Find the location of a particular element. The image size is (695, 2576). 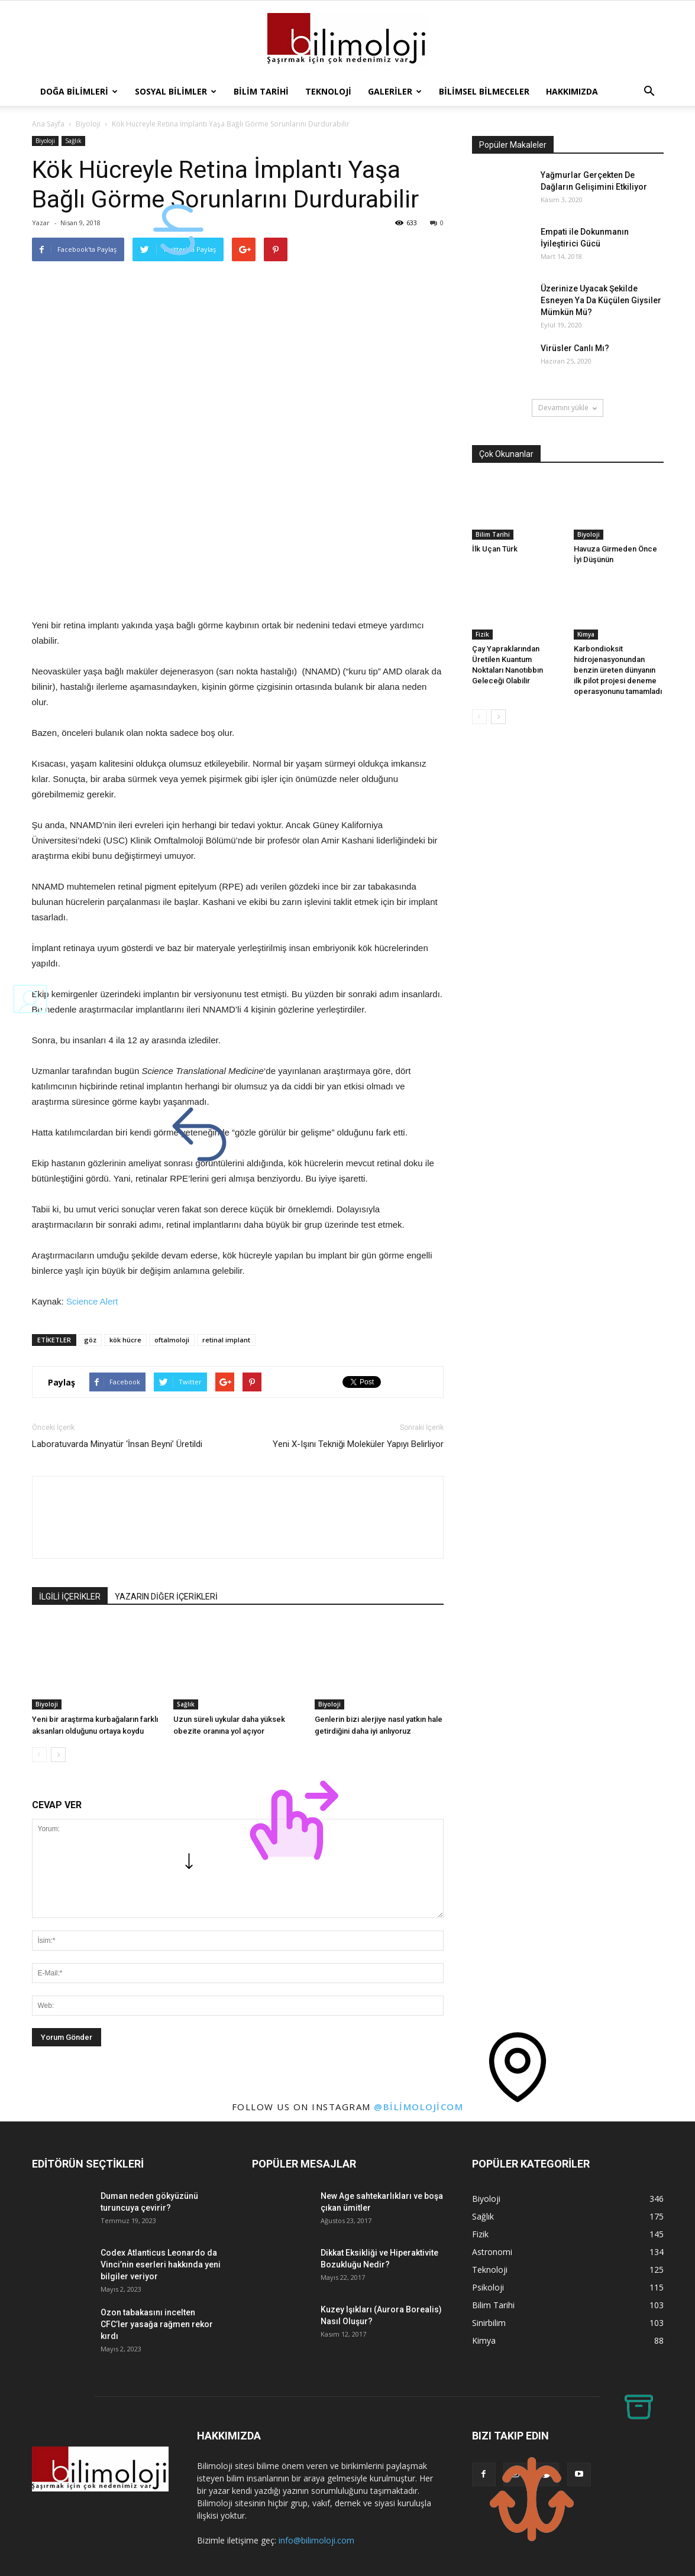

swipe right to continue or advance is located at coordinates (289, 1823).